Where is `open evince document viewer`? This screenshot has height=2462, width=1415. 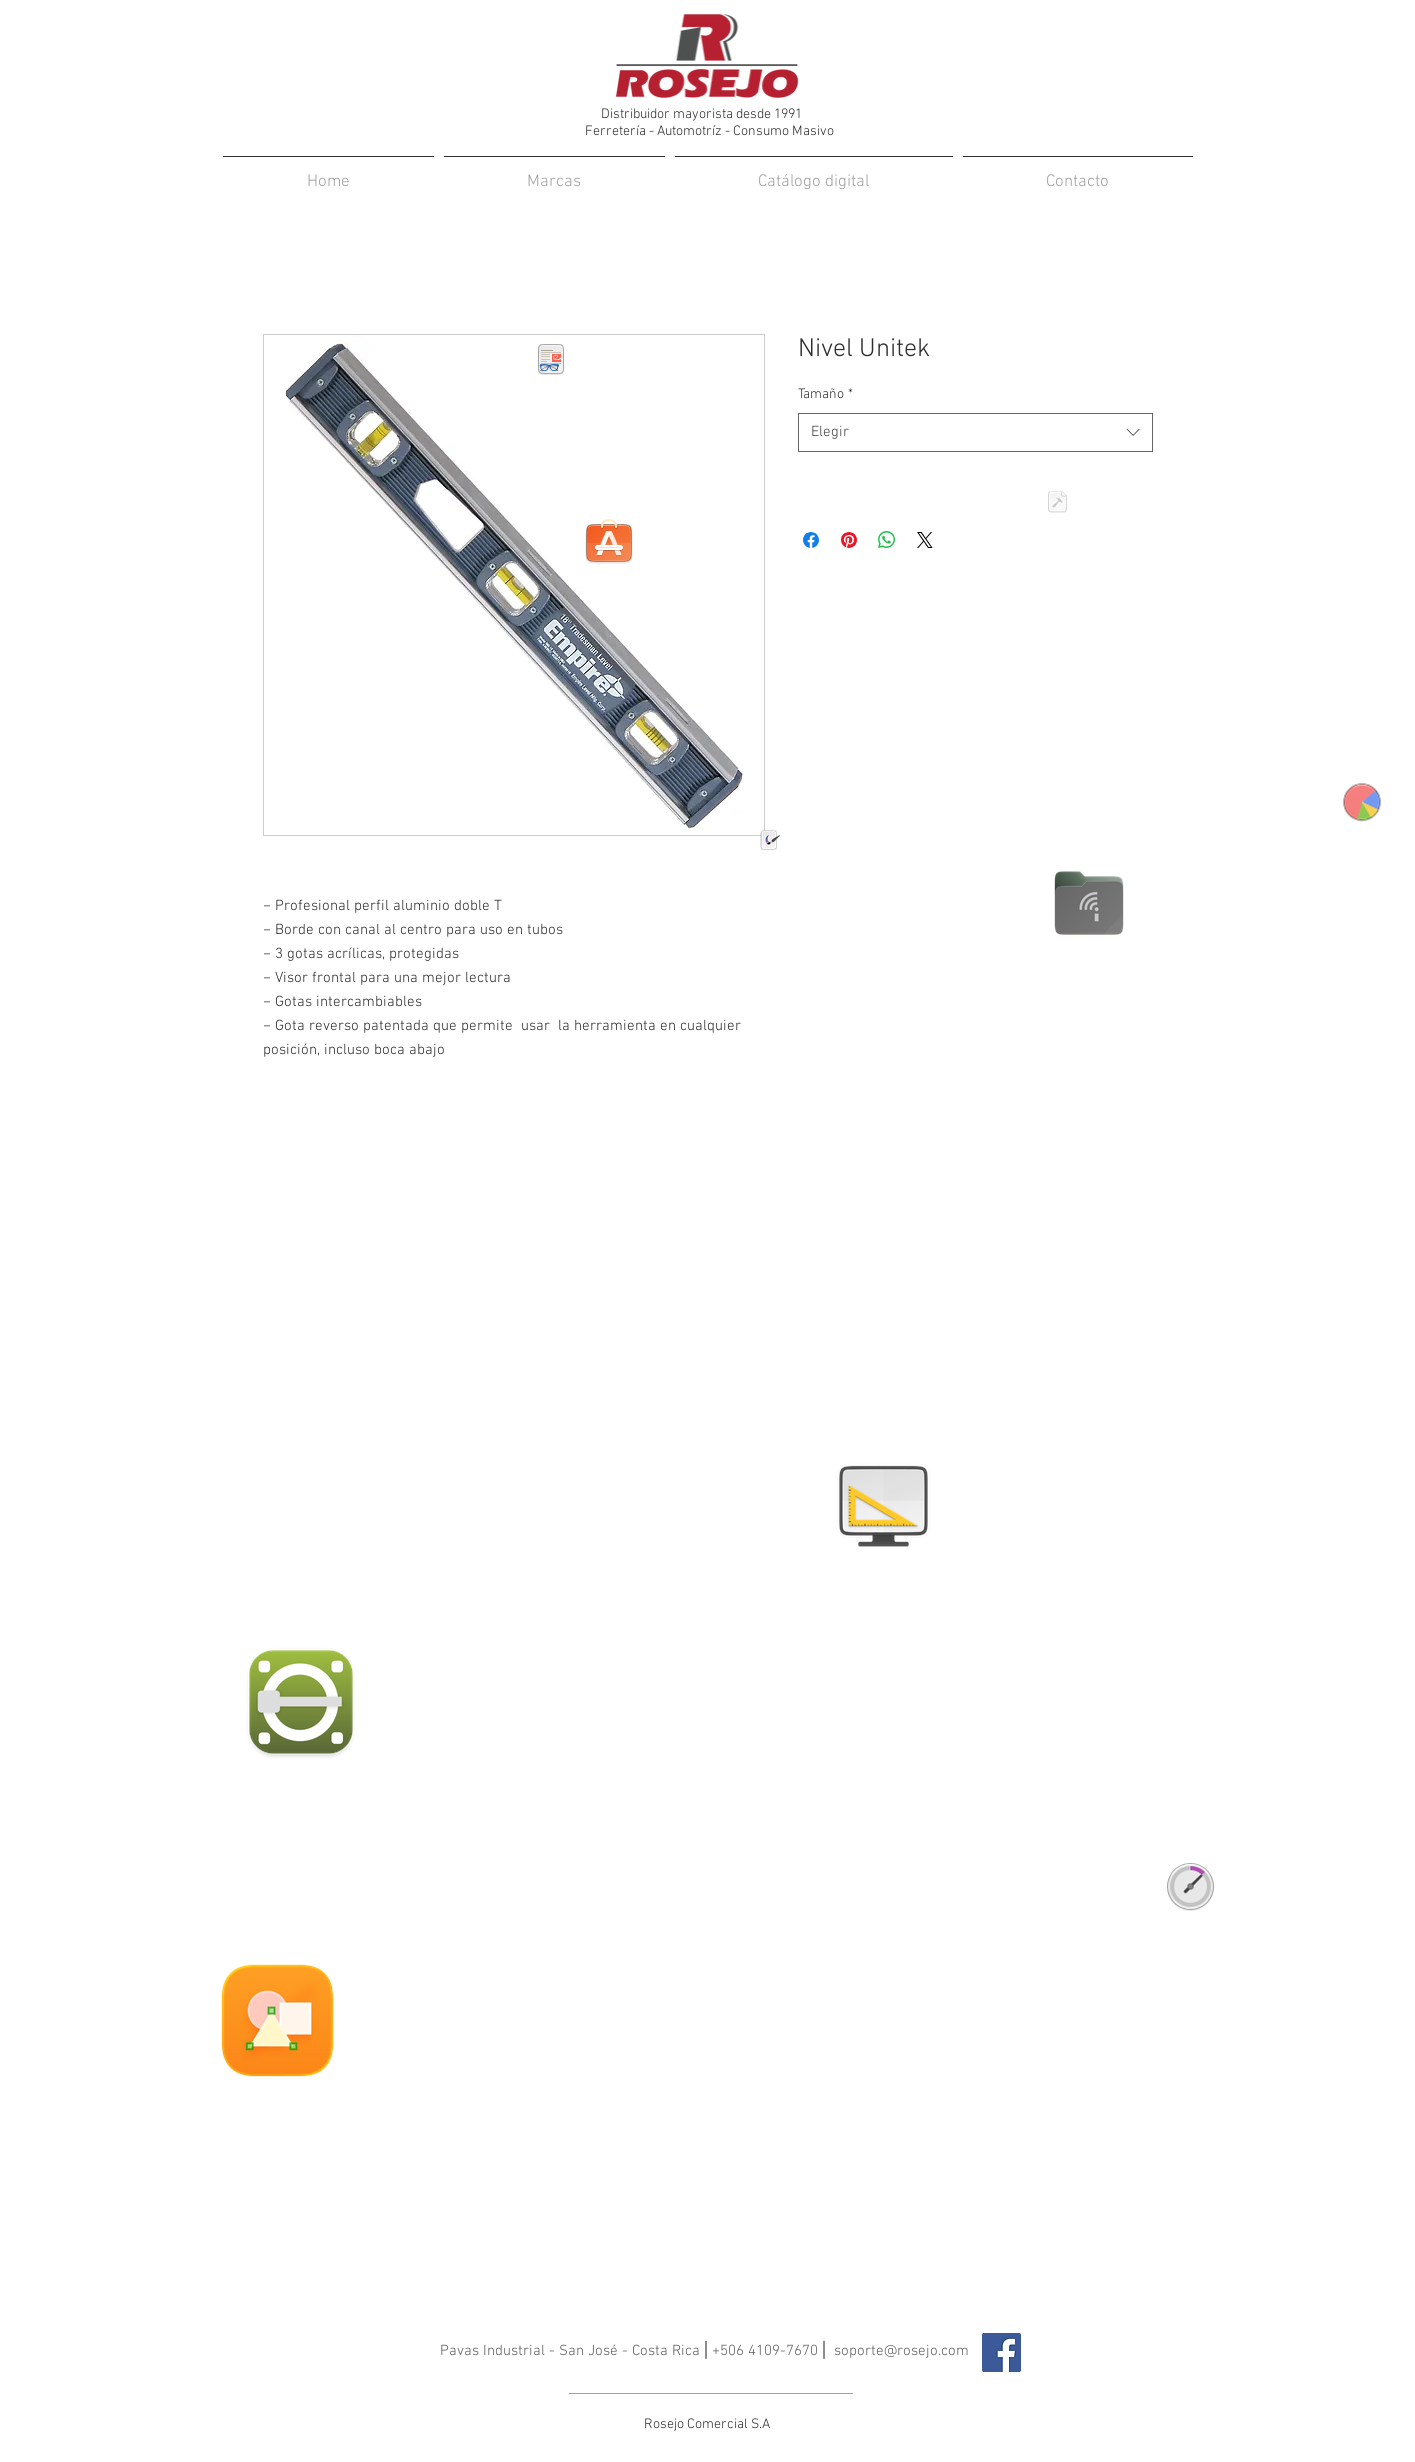 open evince document viewer is located at coordinates (551, 359).